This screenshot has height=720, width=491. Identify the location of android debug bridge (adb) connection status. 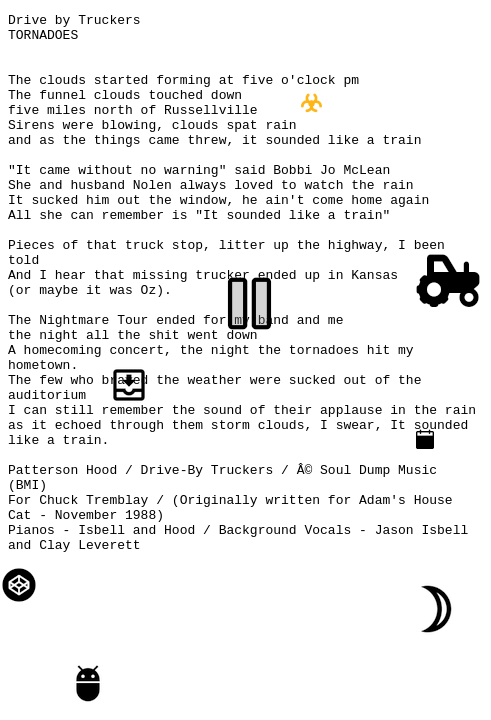
(88, 683).